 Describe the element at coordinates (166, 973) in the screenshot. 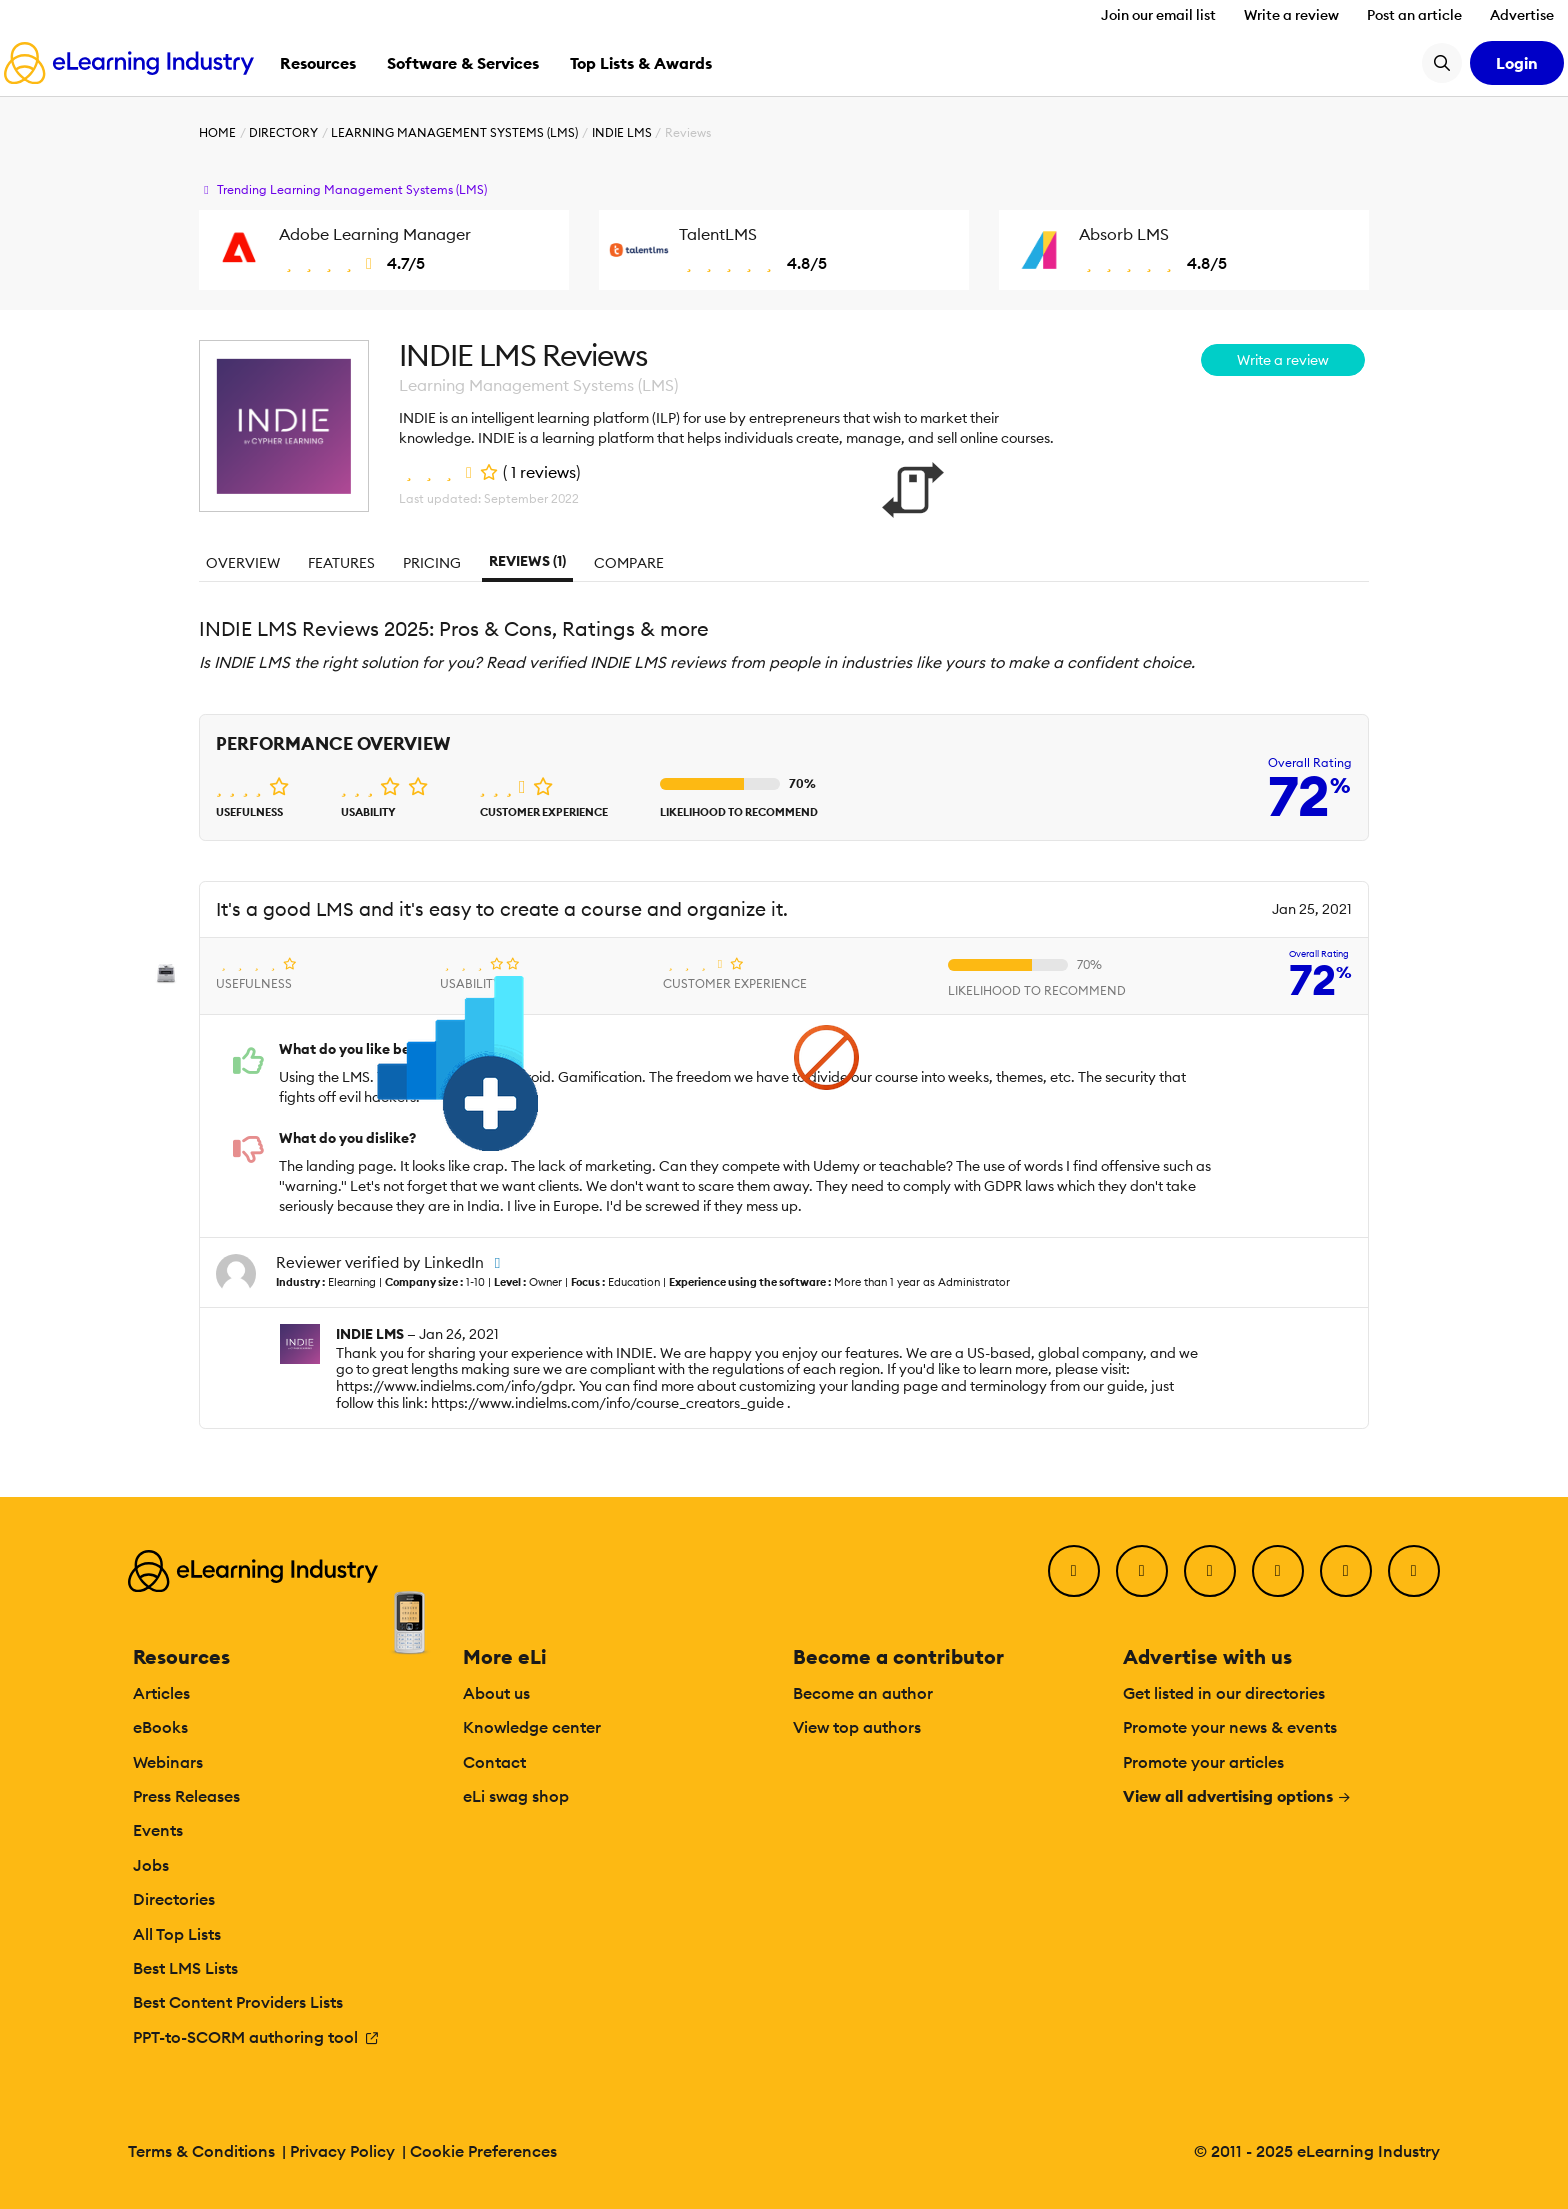

I see `connect to a network printer` at that location.